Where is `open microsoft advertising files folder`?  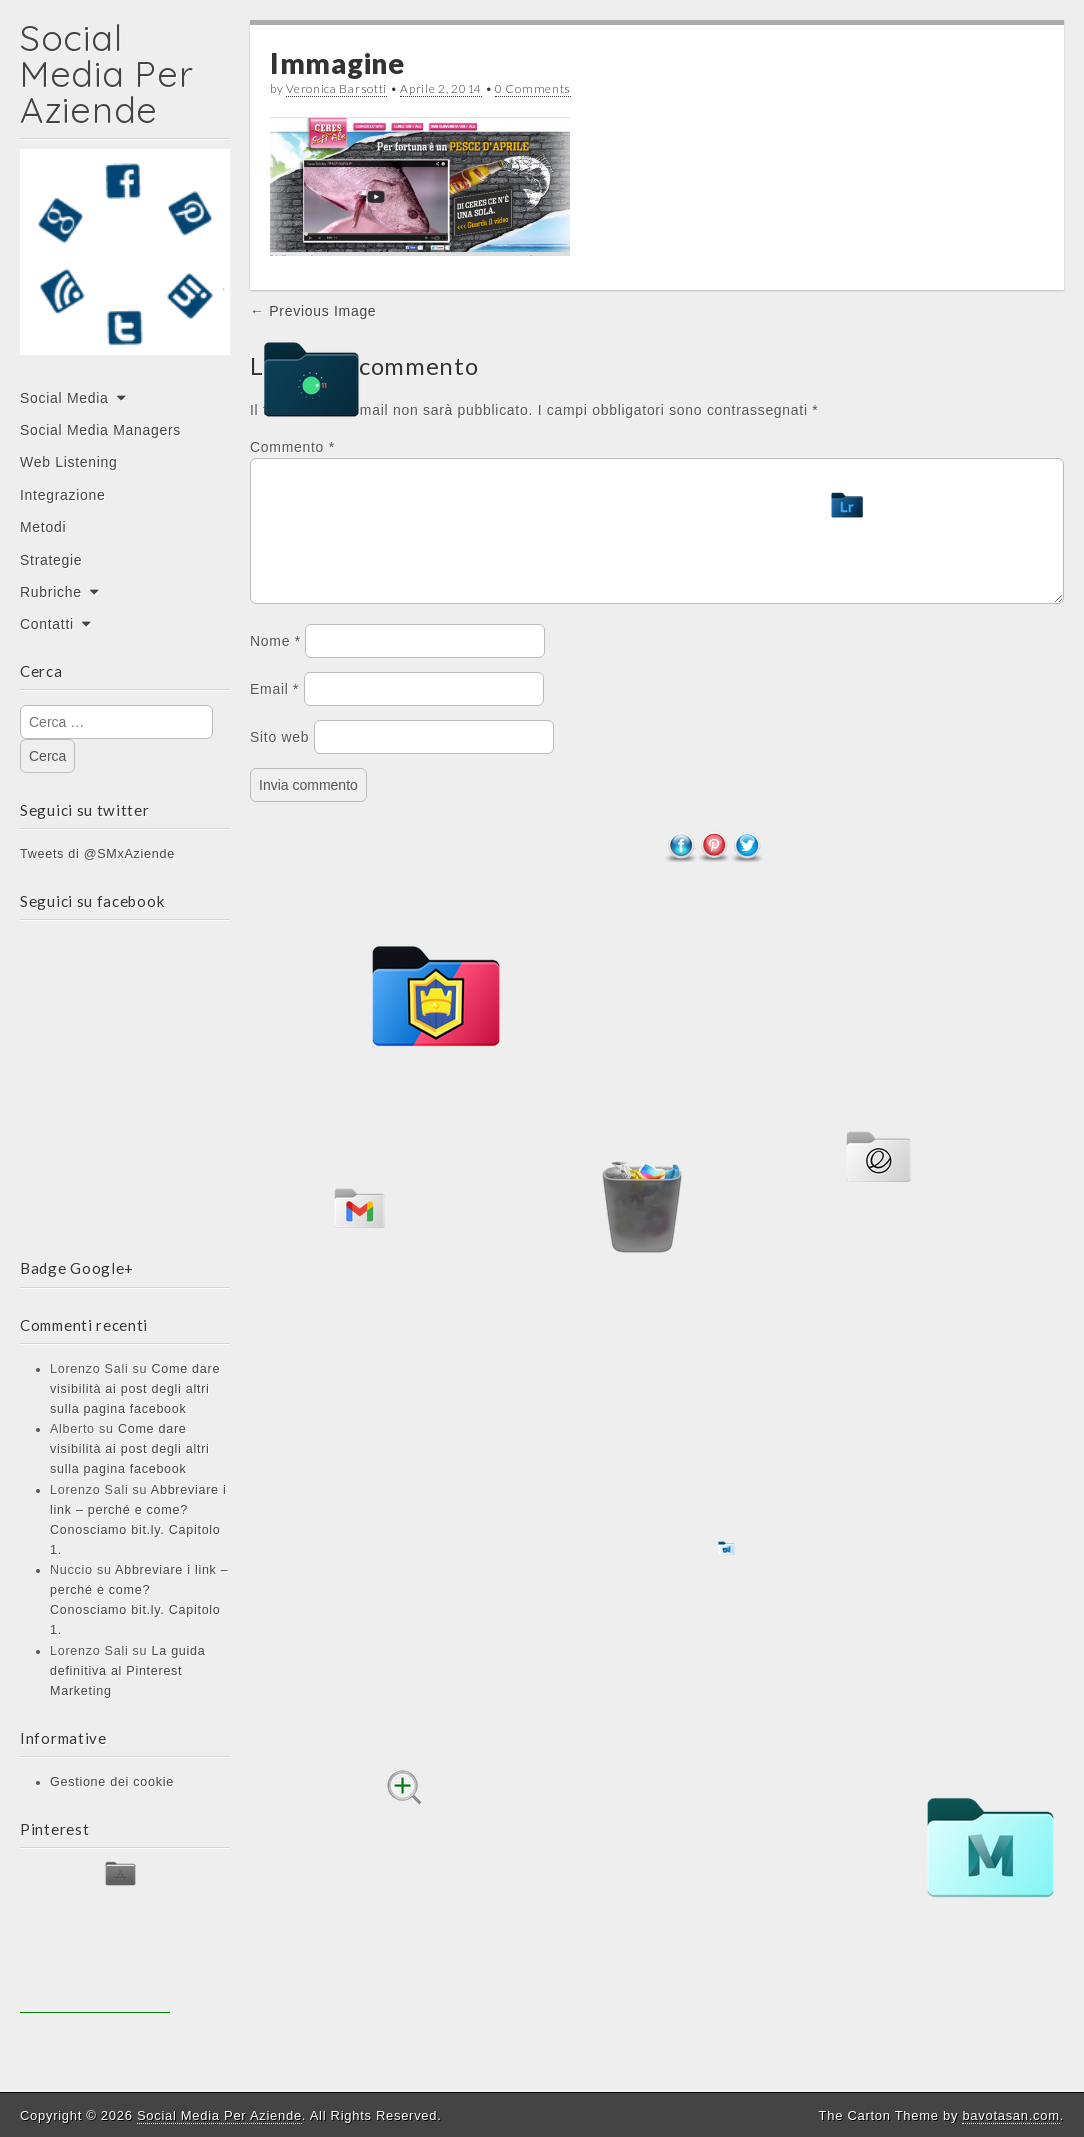
open microsoft advertising files folder is located at coordinates (726, 1548).